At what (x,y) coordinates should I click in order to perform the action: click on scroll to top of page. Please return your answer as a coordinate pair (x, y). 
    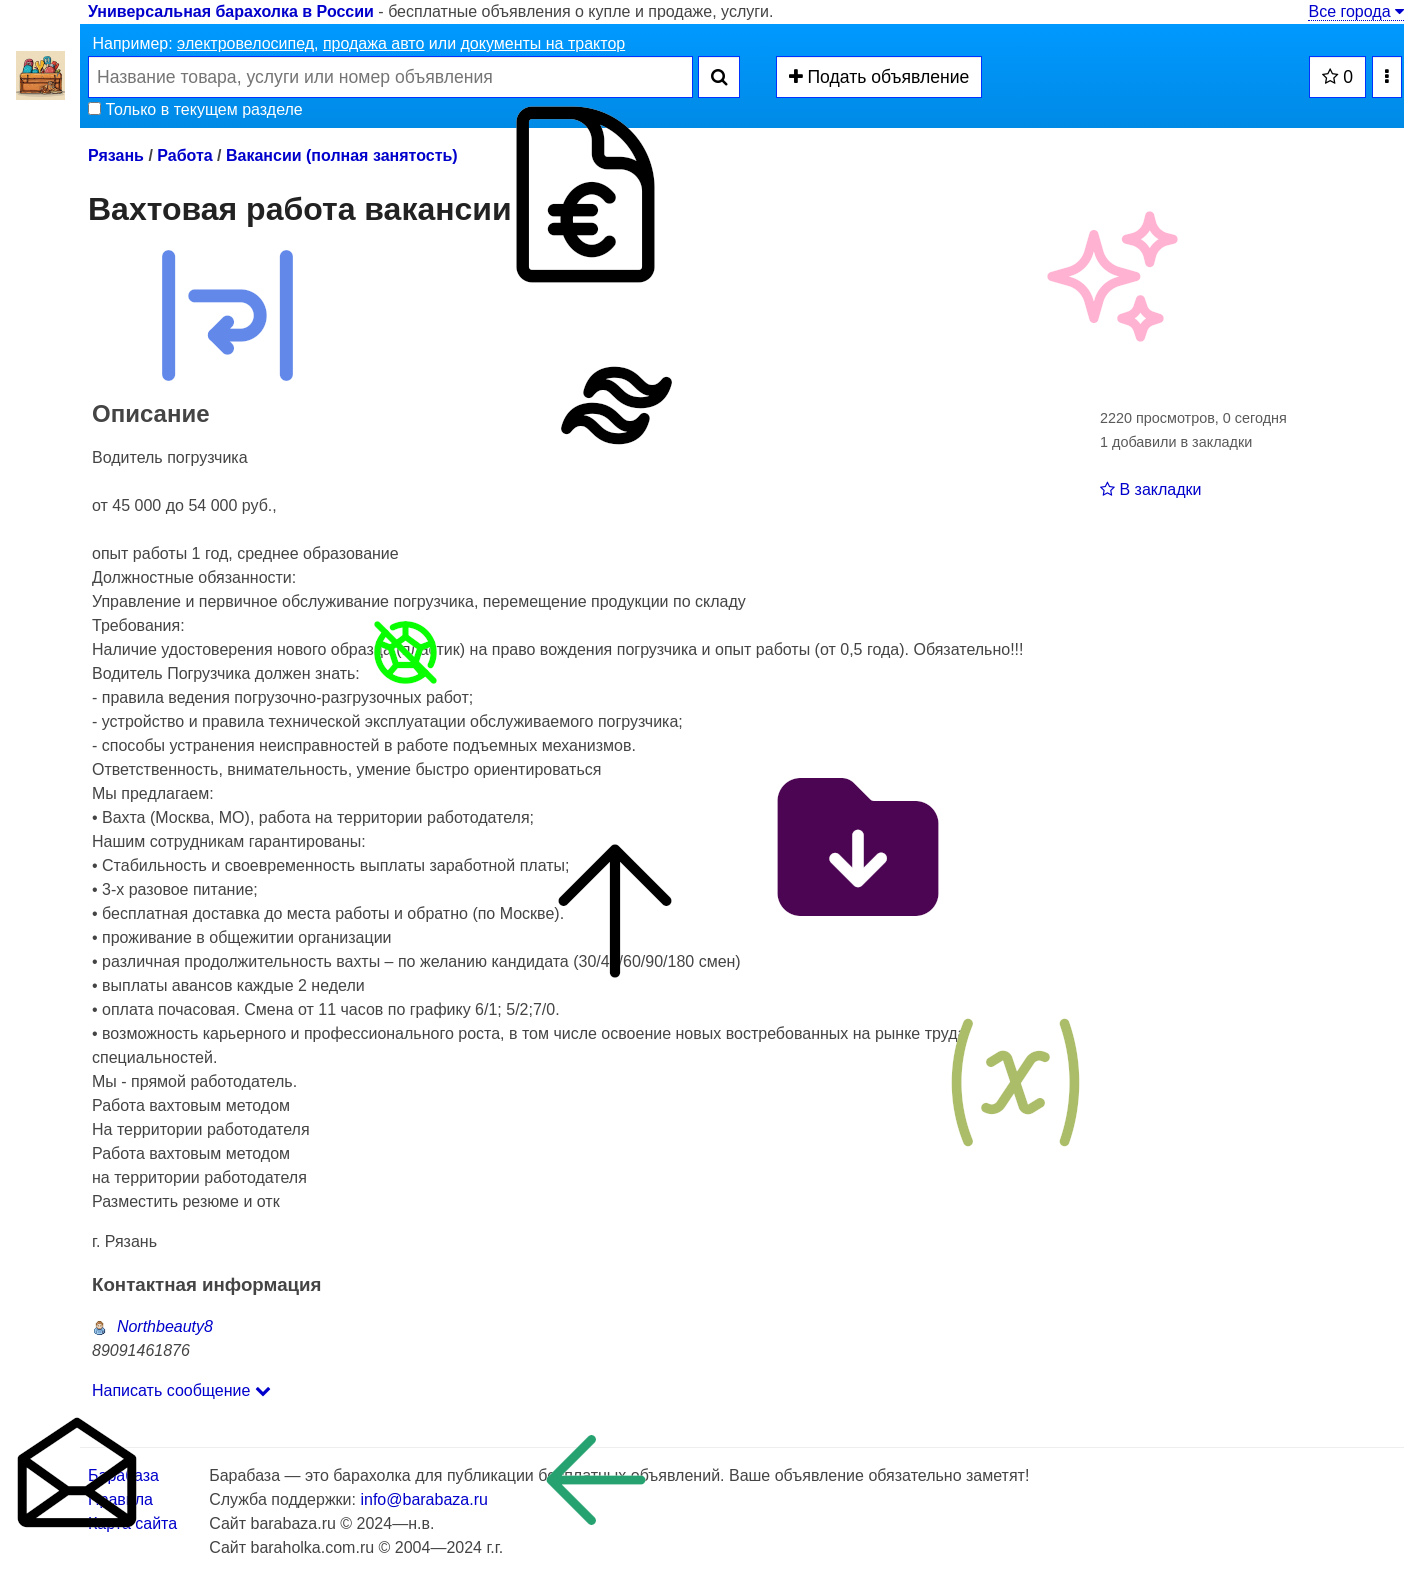
    Looking at the image, I should click on (615, 911).